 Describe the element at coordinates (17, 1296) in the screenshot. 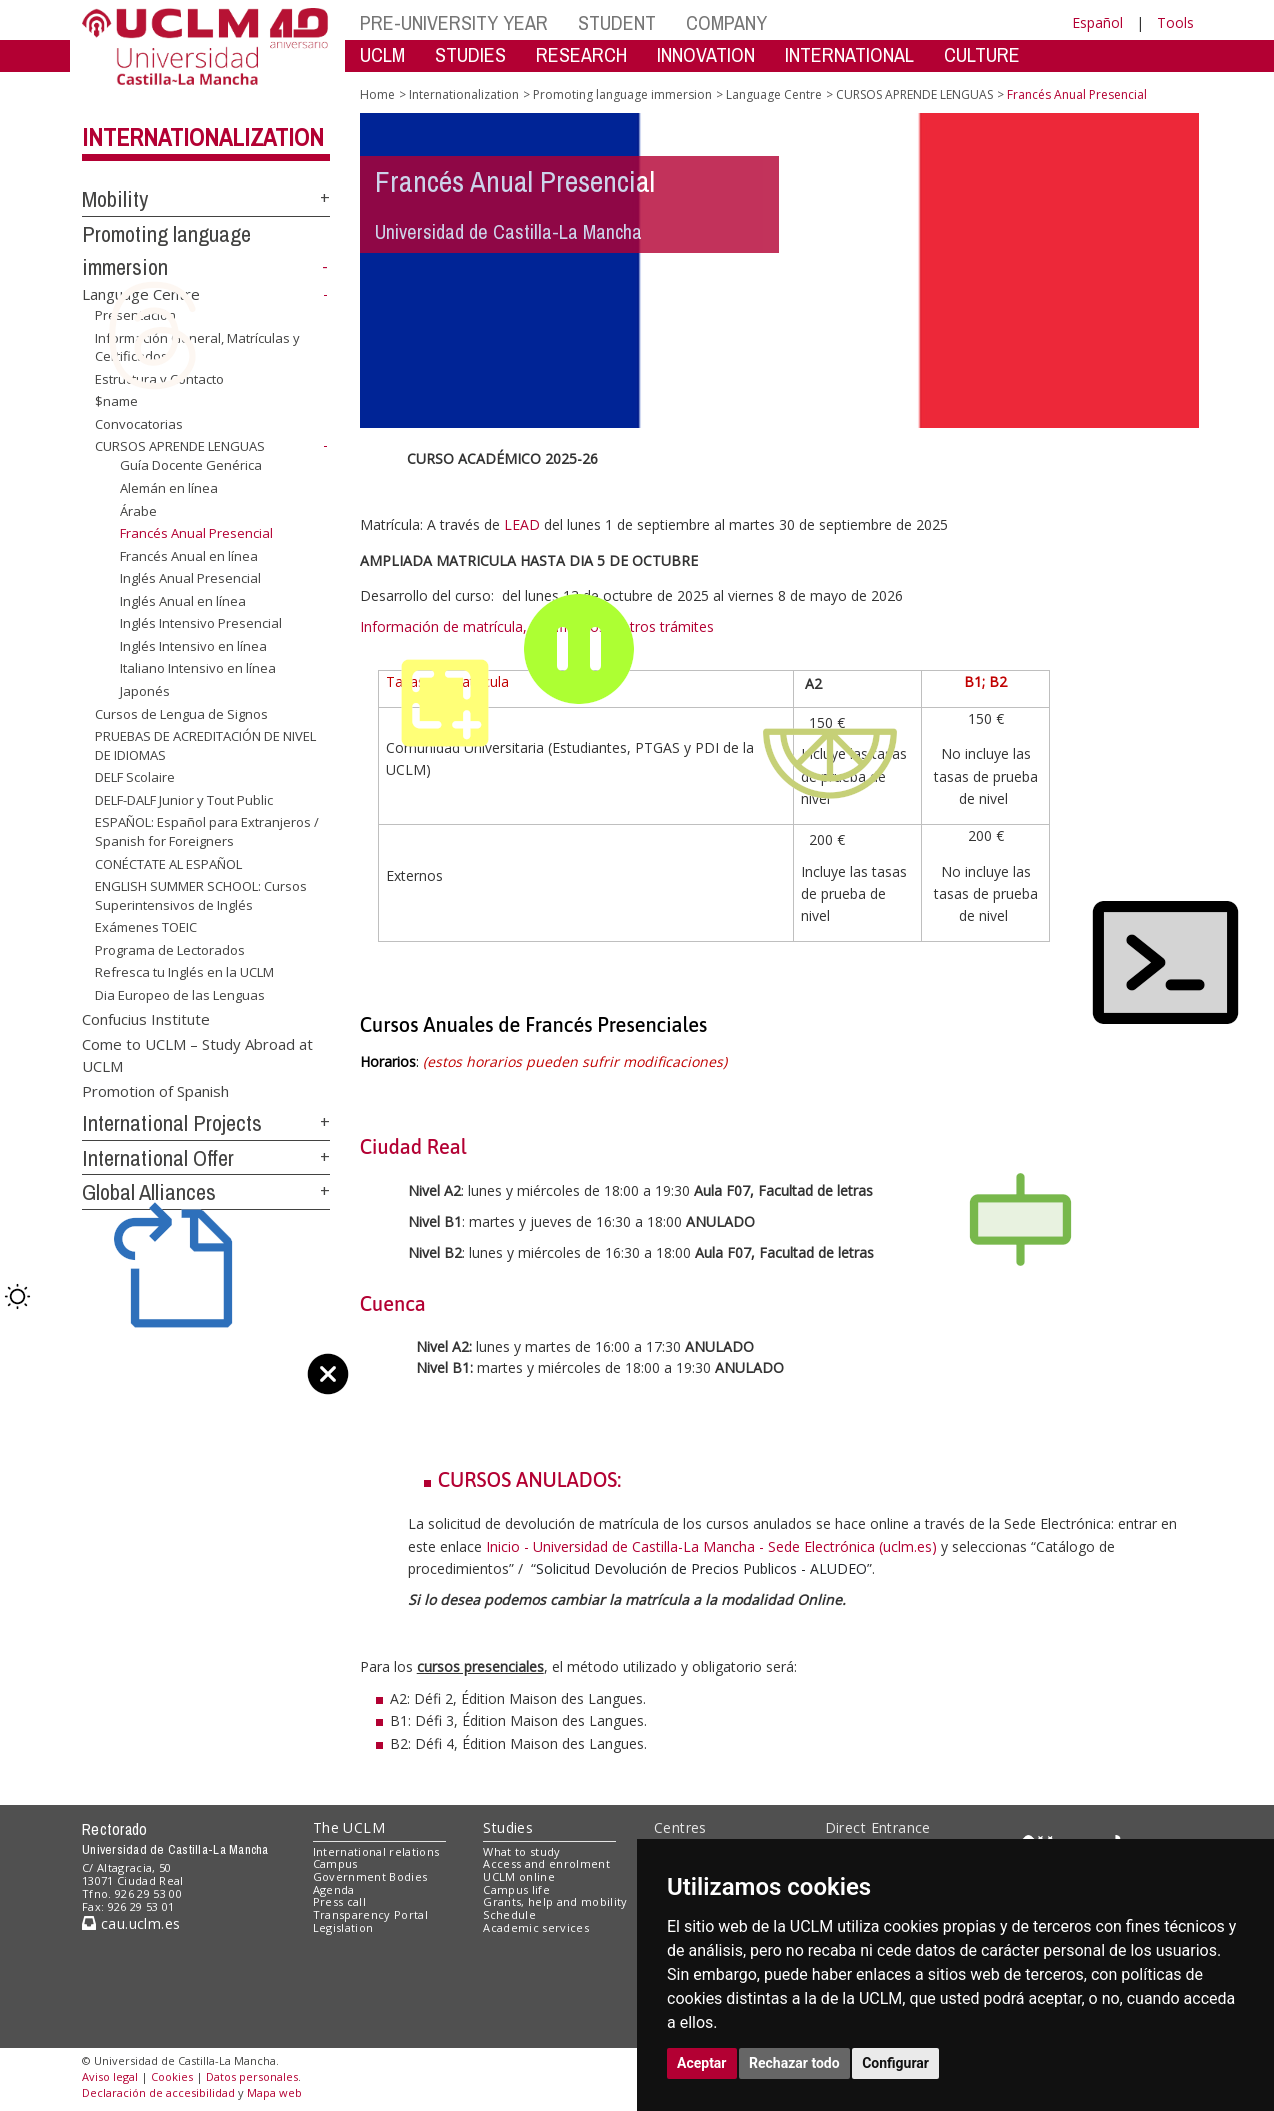

I see `reduce screen brightness` at that location.